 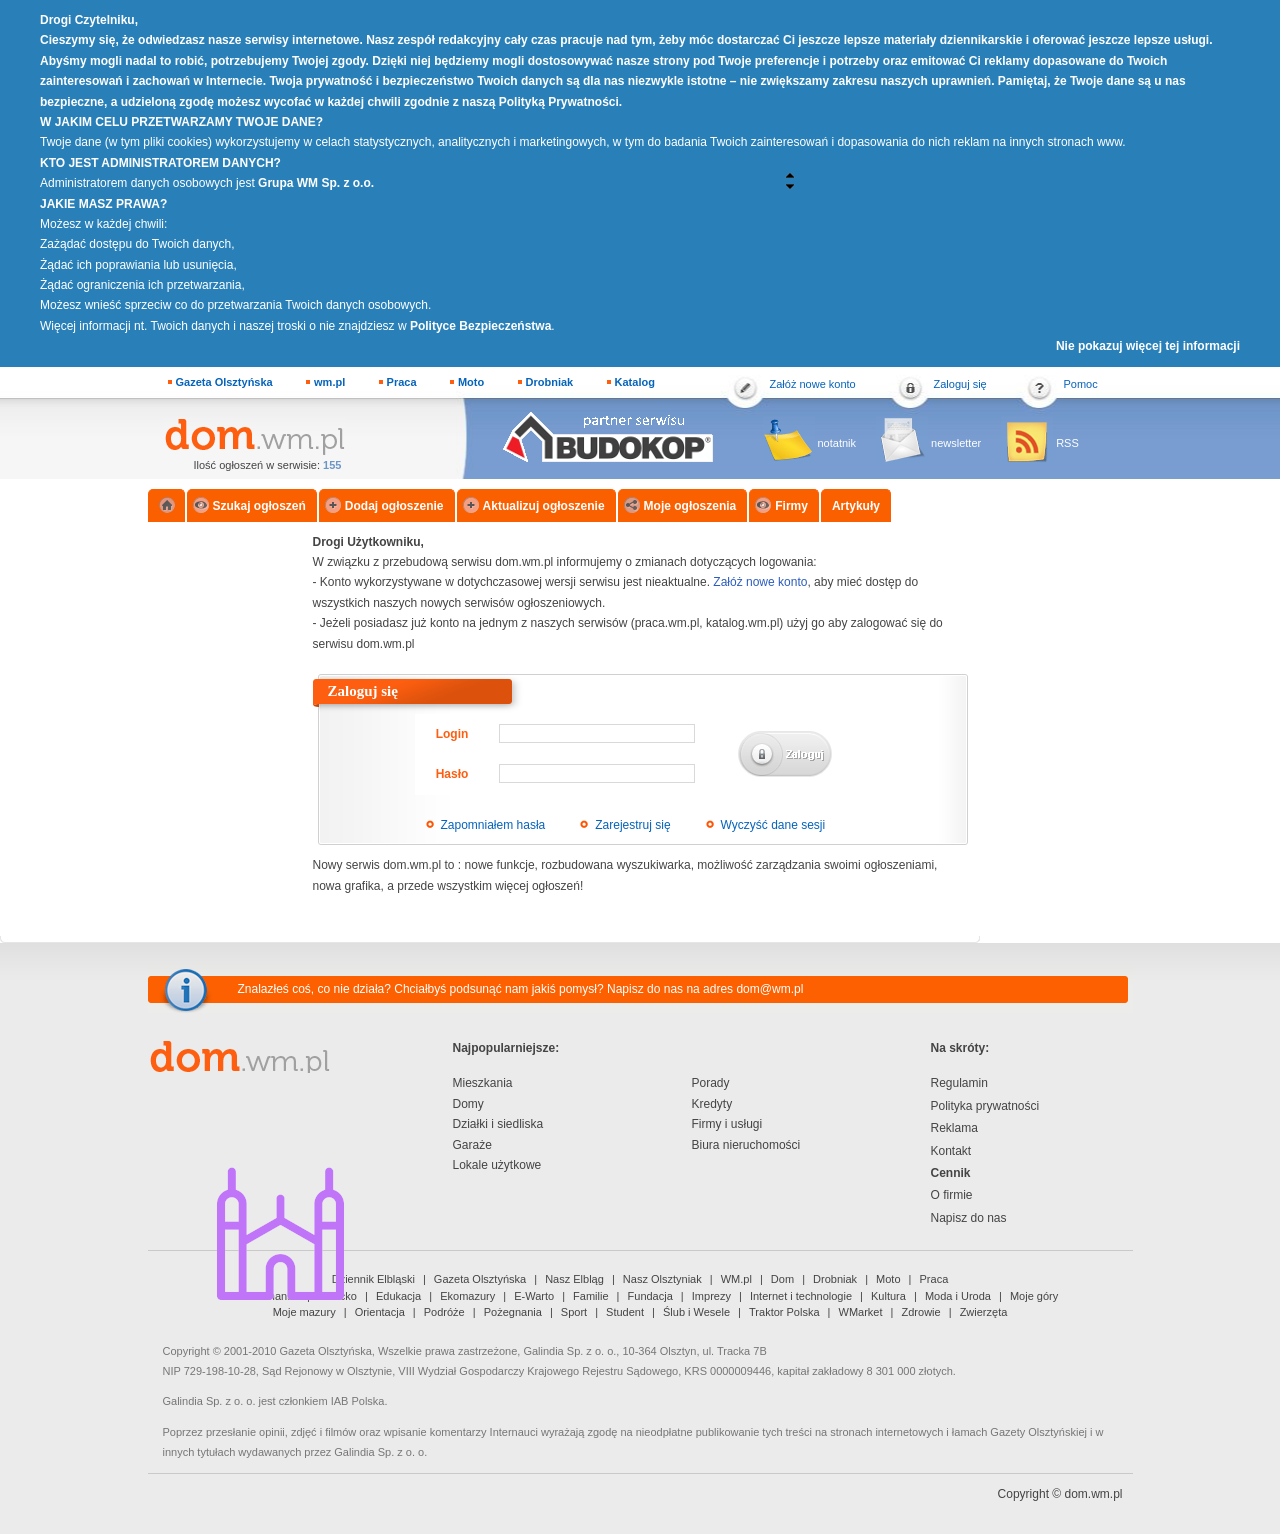 What do you see at coordinates (790, 181) in the screenshot?
I see `expand or collapse a dropdown menu` at bounding box center [790, 181].